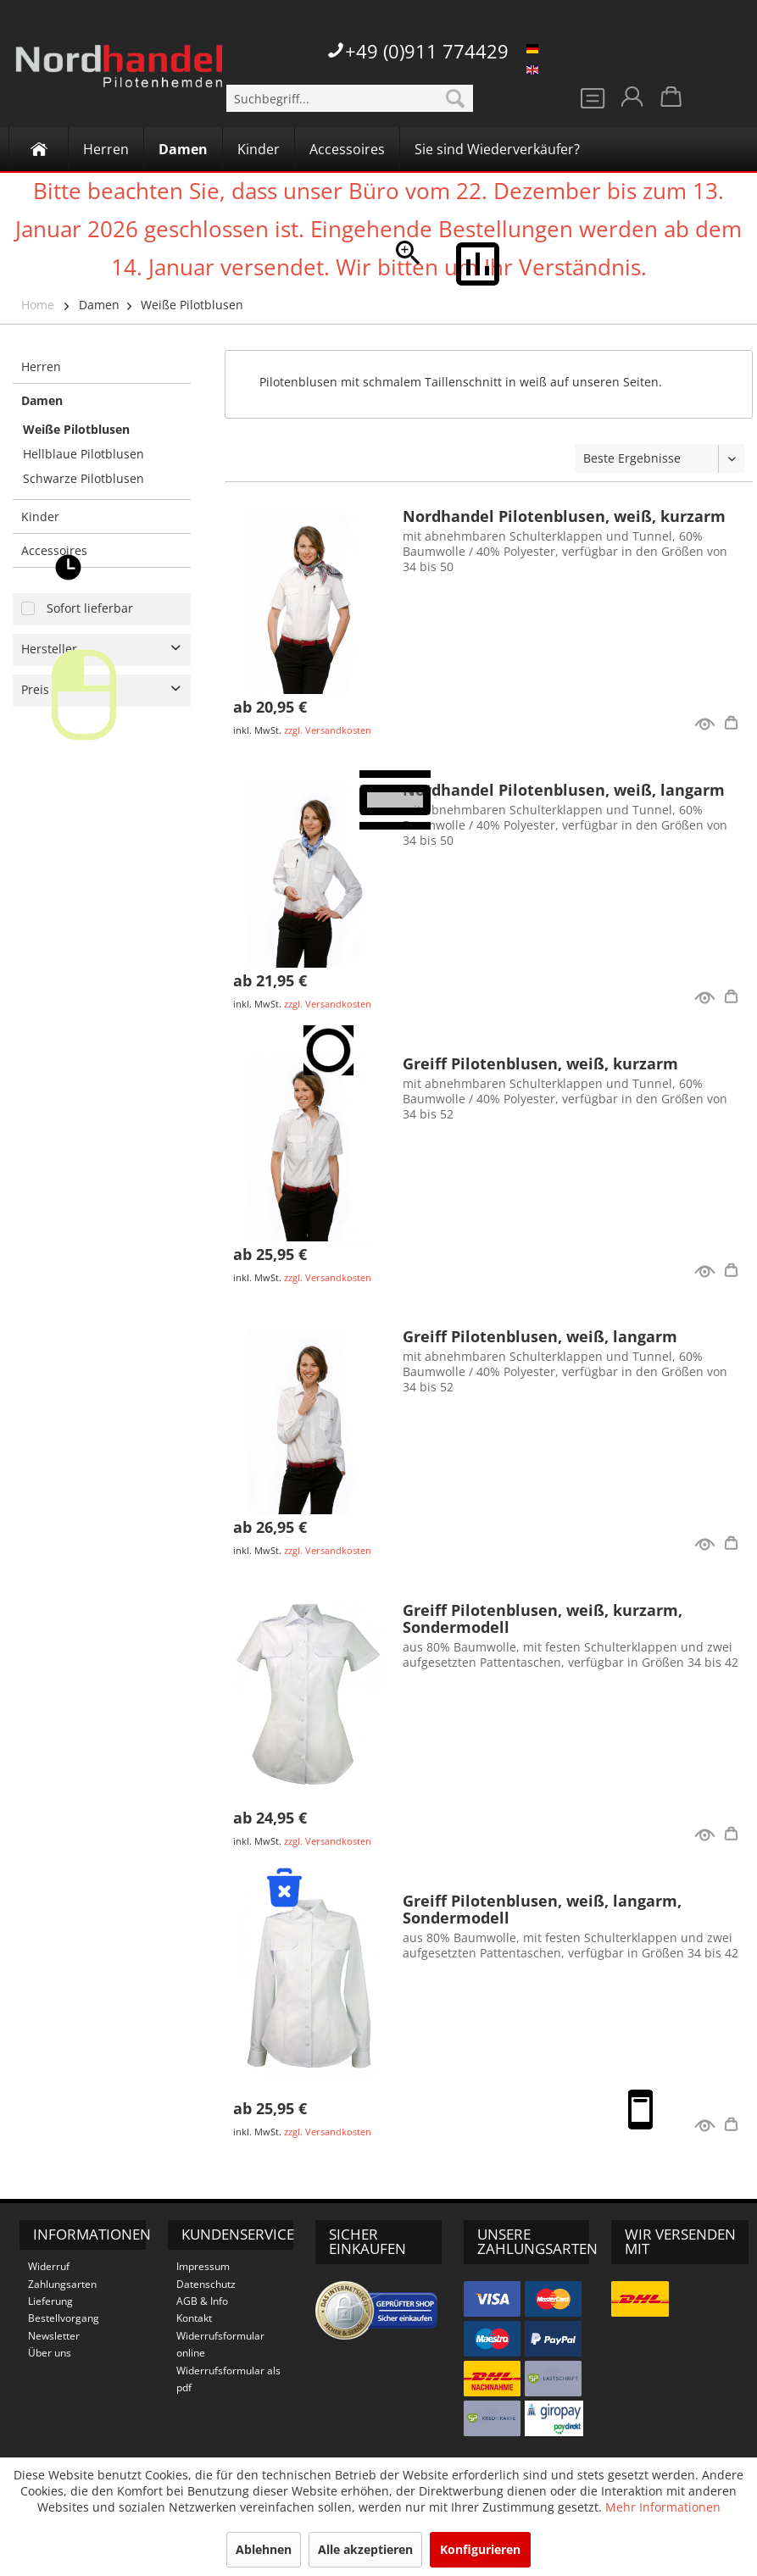 This screenshot has width=757, height=2576. Describe the element at coordinates (408, 253) in the screenshot. I see `zoom in on content or image` at that location.